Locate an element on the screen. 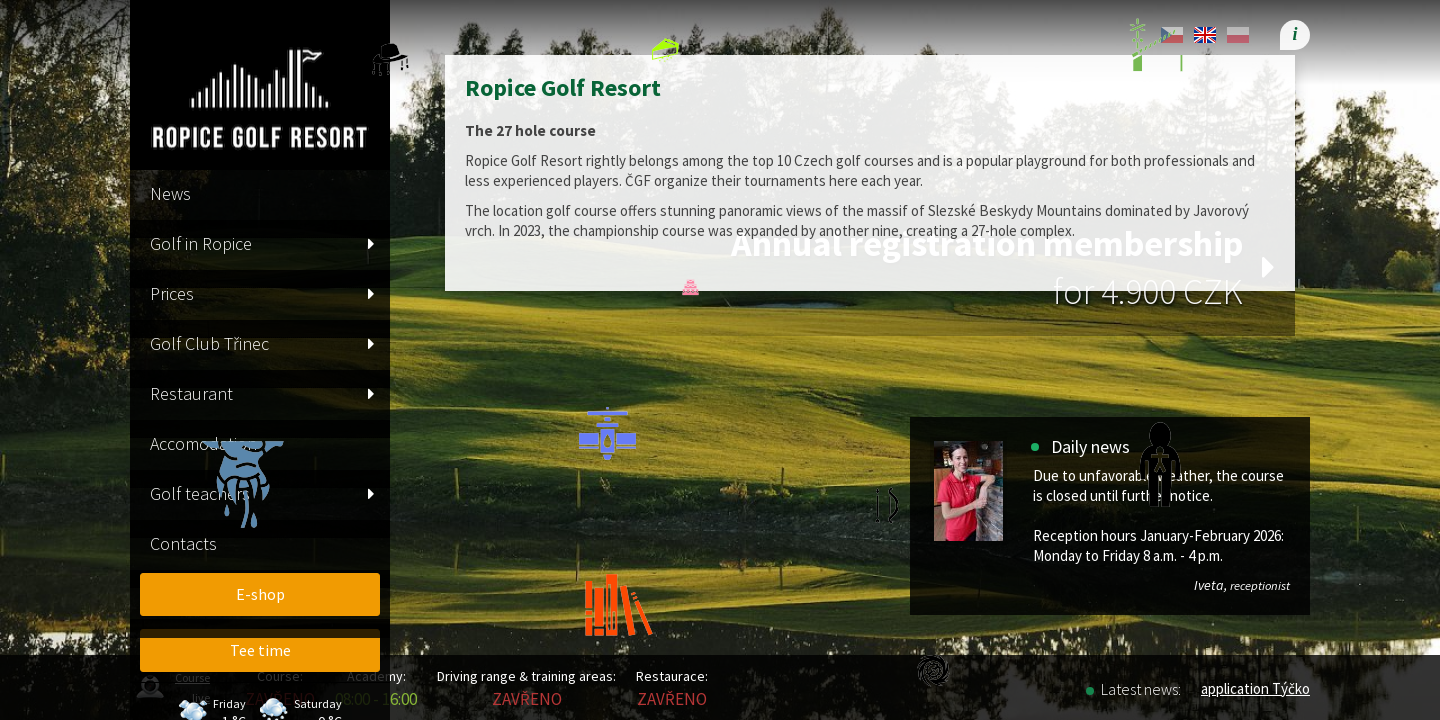 The width and height of the screenshot is (1440, 720). indicates a railroad crossing ahead is located at coordinates (1156, 45).